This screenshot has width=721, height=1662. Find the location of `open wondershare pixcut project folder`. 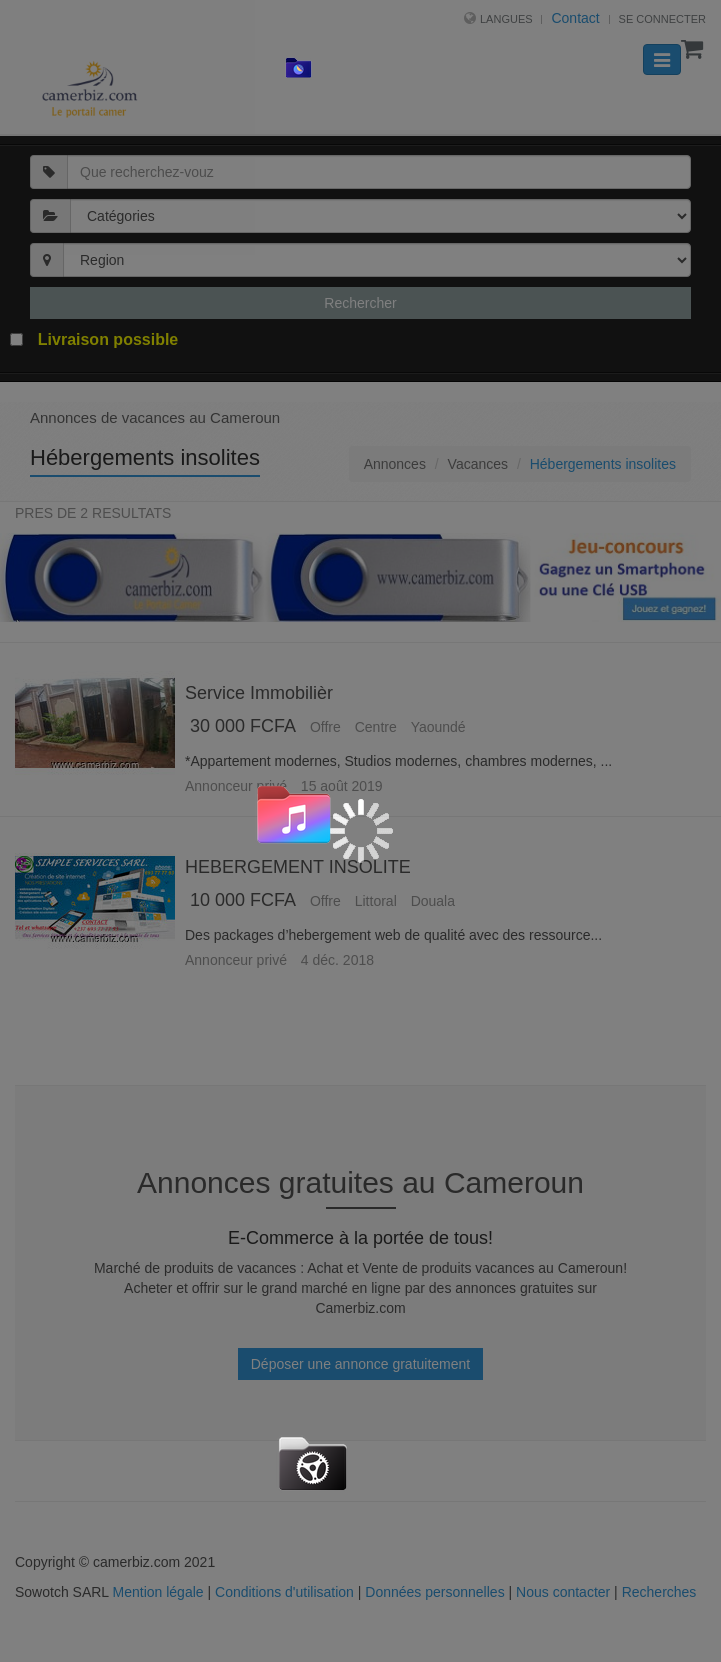

open wondershare pixcut project folder is located at coordinates (298, 68).